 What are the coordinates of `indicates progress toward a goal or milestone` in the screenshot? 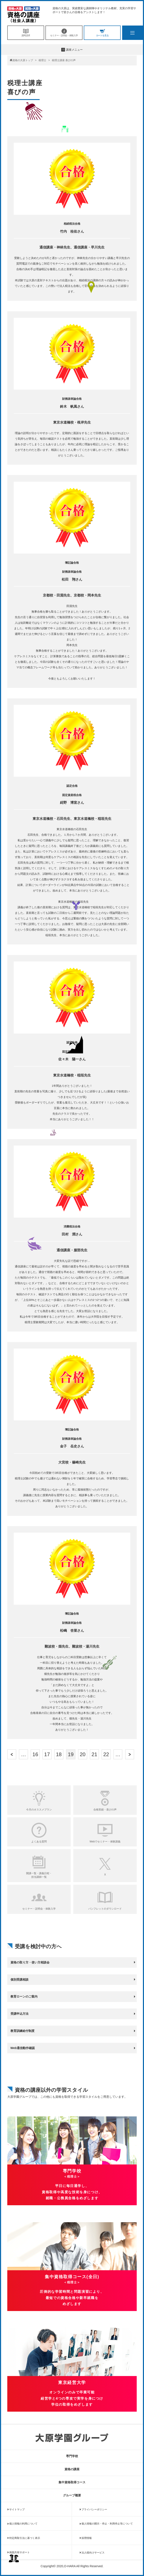 It's located at (74, 1044).